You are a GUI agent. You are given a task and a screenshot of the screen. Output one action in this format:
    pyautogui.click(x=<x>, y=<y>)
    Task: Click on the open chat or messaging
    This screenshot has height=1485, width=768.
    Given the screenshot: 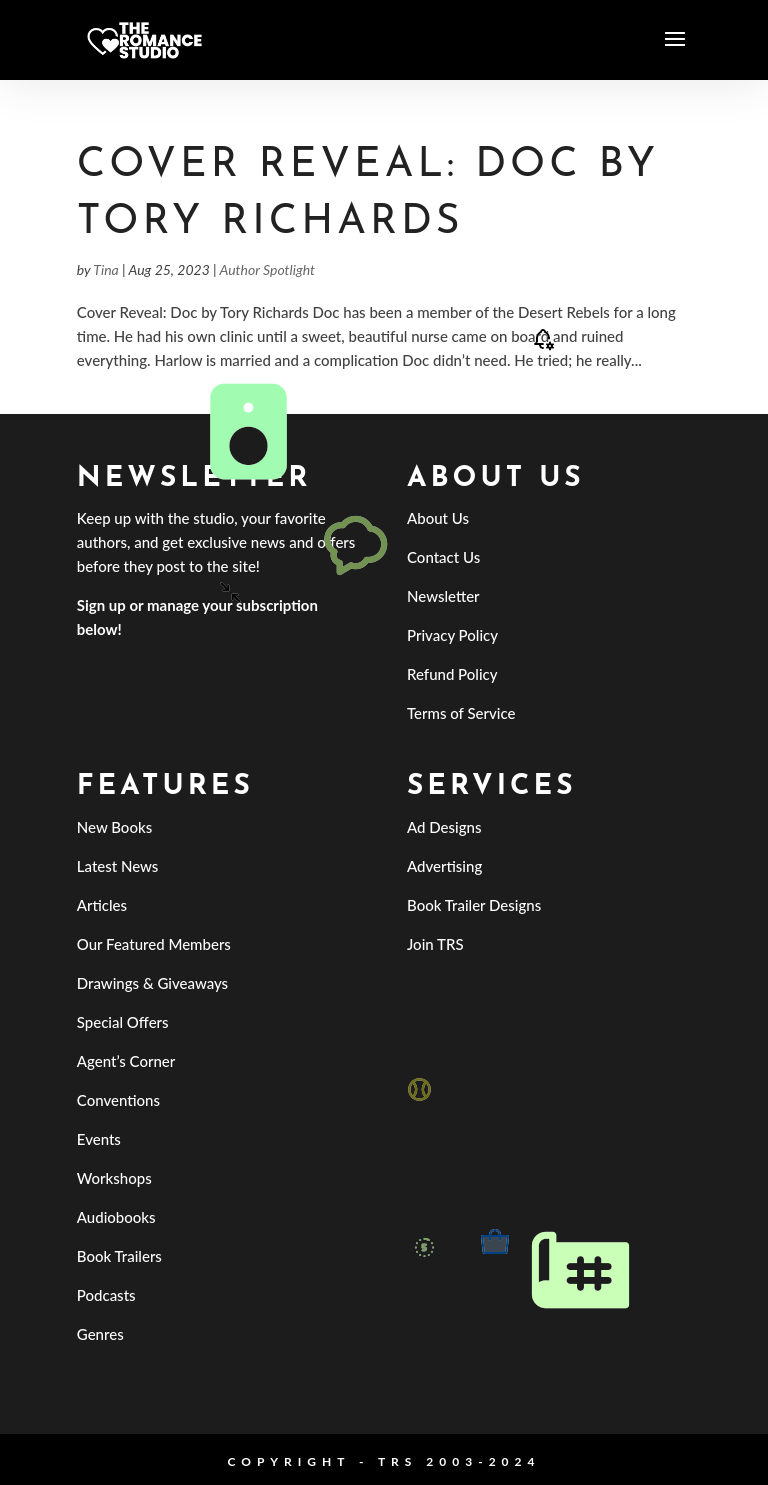 What is the action you would take?
    pyautogui.click(x=354, y=545)
    